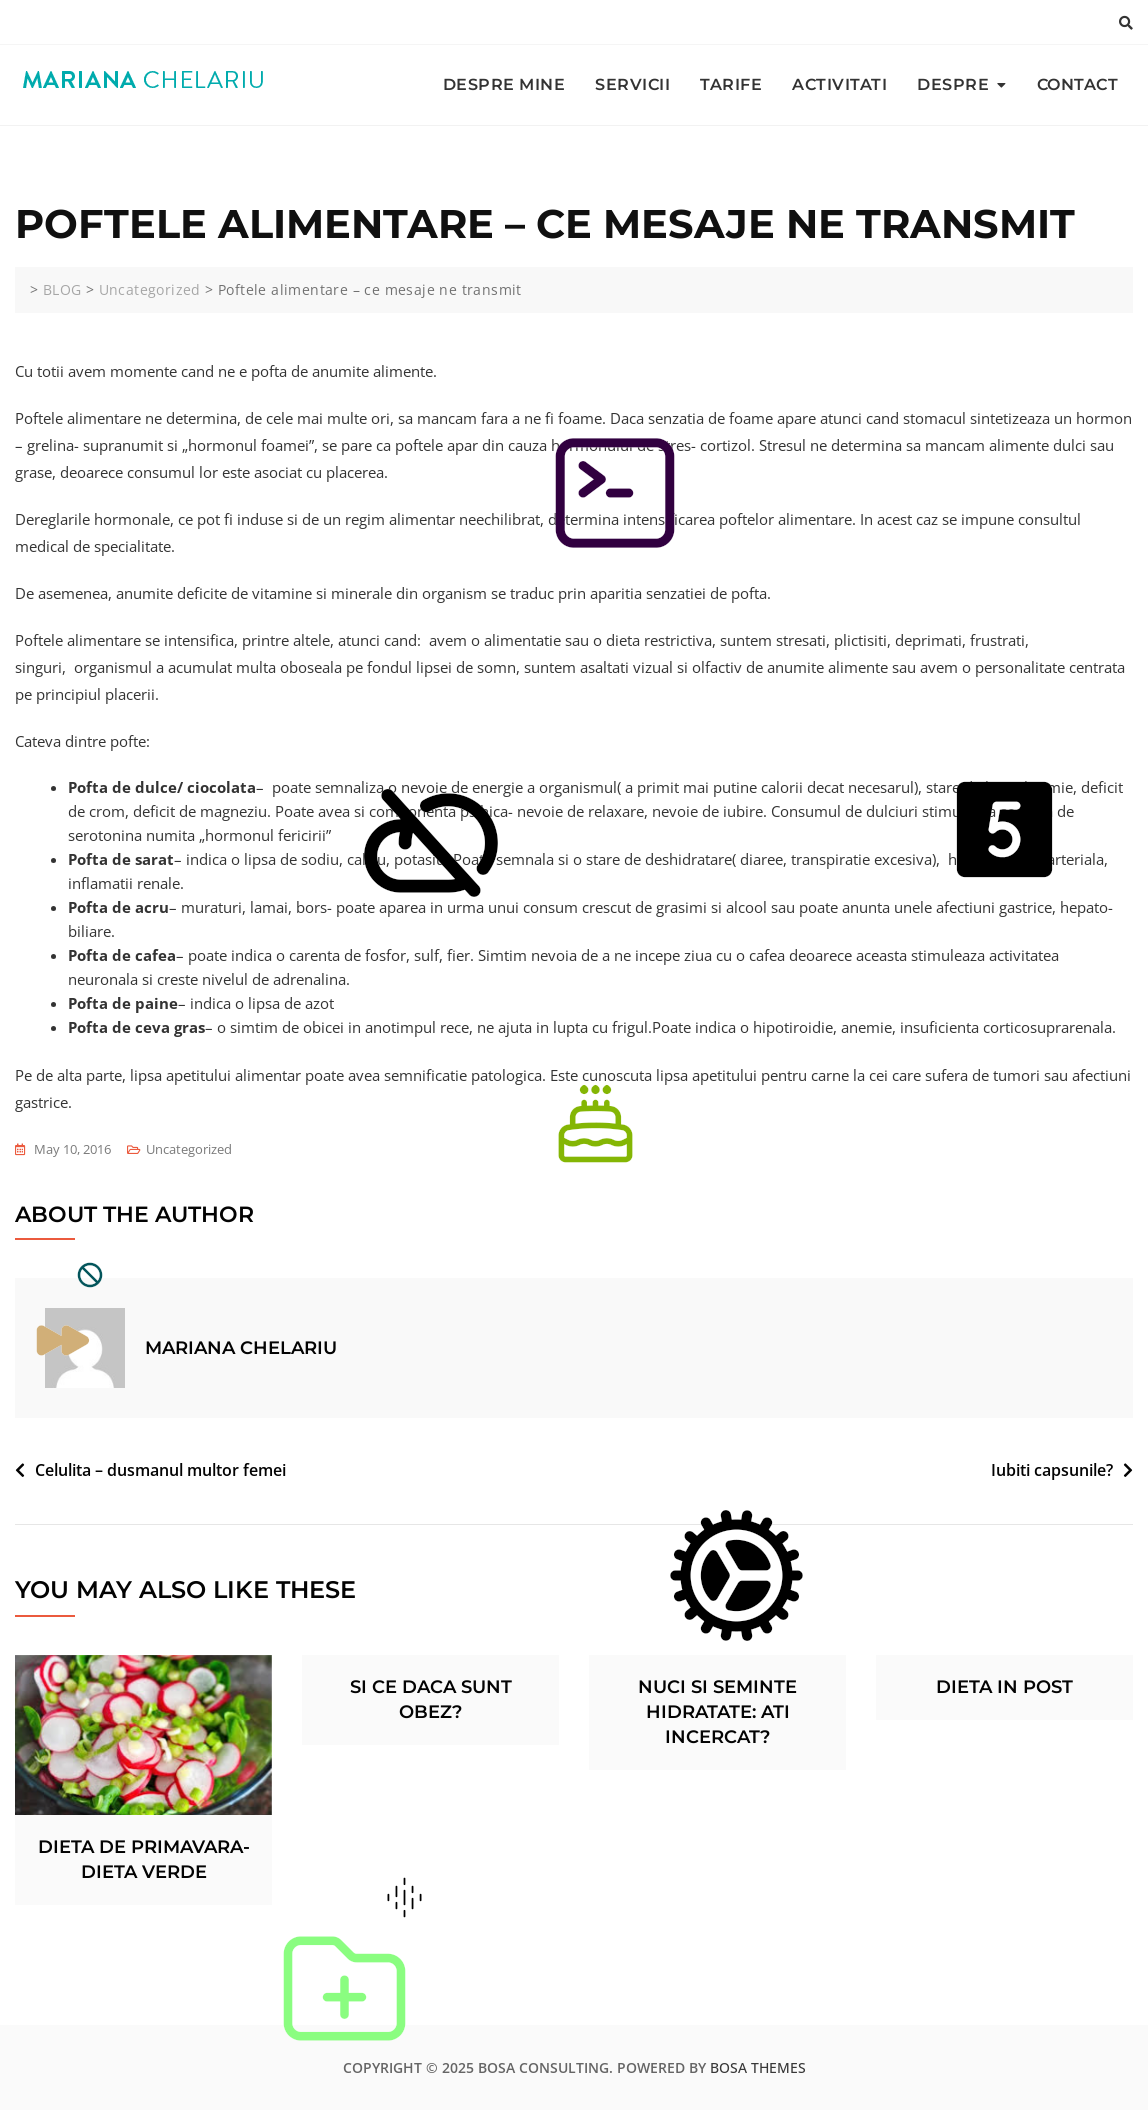 The height and width of the screenshot is (2110, 1148). Describe the element at coordinates (615, 493) in the screenshot. I see `open command line or terminal` at that location.